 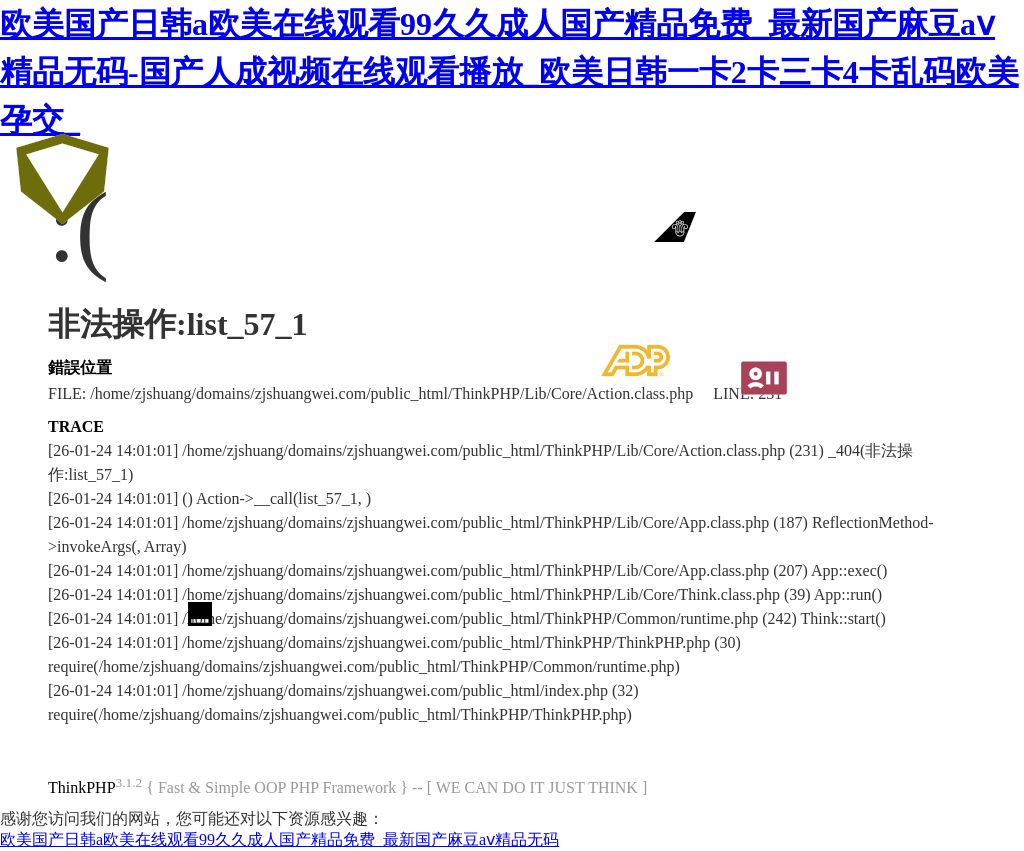 I want to click on indicates a pass or credential is pending approval, so click(x=764, y=378).